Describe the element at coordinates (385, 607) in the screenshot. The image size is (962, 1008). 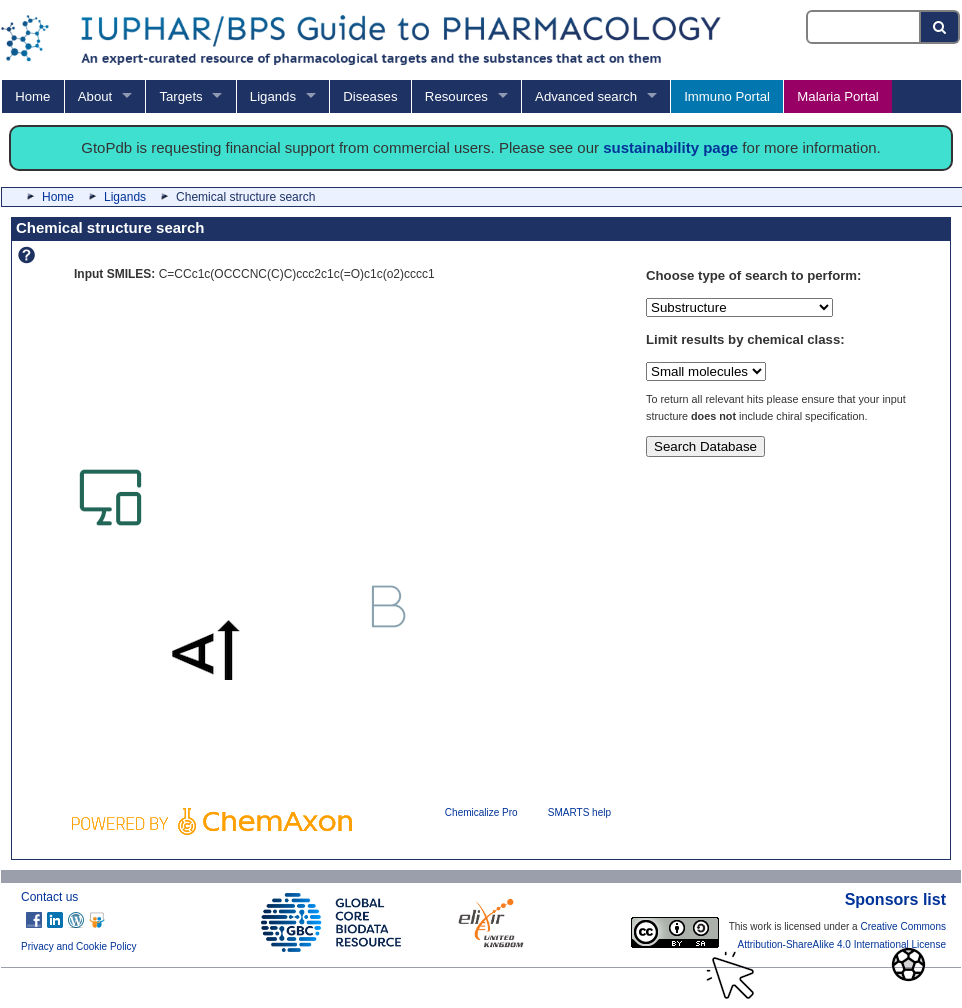
I see `apply bold formatting to selected text` at that location.